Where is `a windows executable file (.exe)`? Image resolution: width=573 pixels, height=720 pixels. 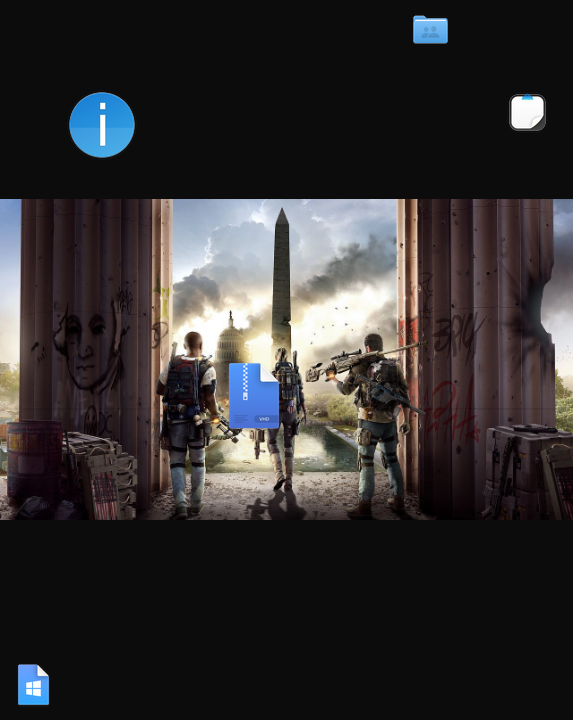
a windows executable file (.exe) is located at coordinates (33, 685).